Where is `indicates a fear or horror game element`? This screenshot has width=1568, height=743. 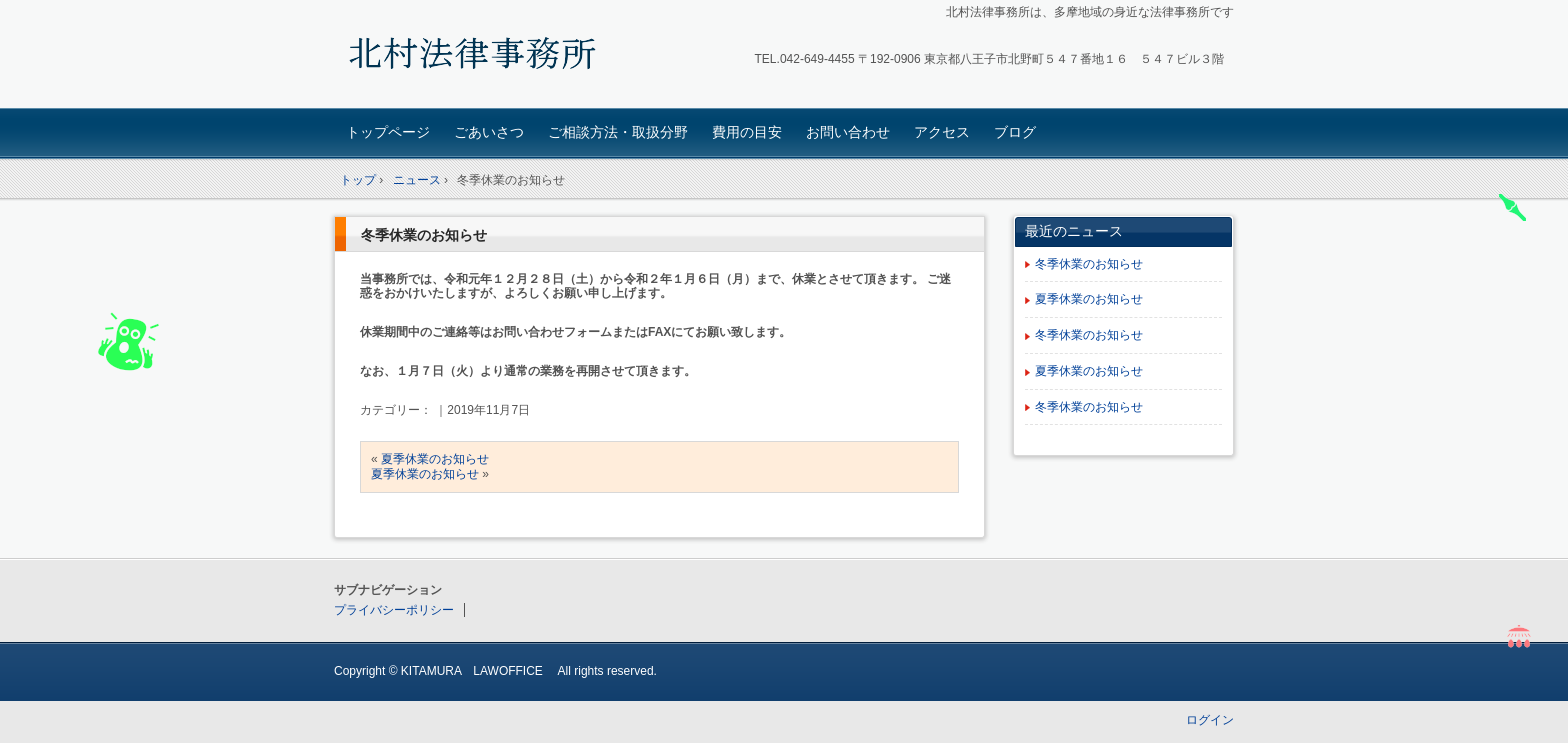
indicates a fear or horror game element is located at coordinates (127, 342).